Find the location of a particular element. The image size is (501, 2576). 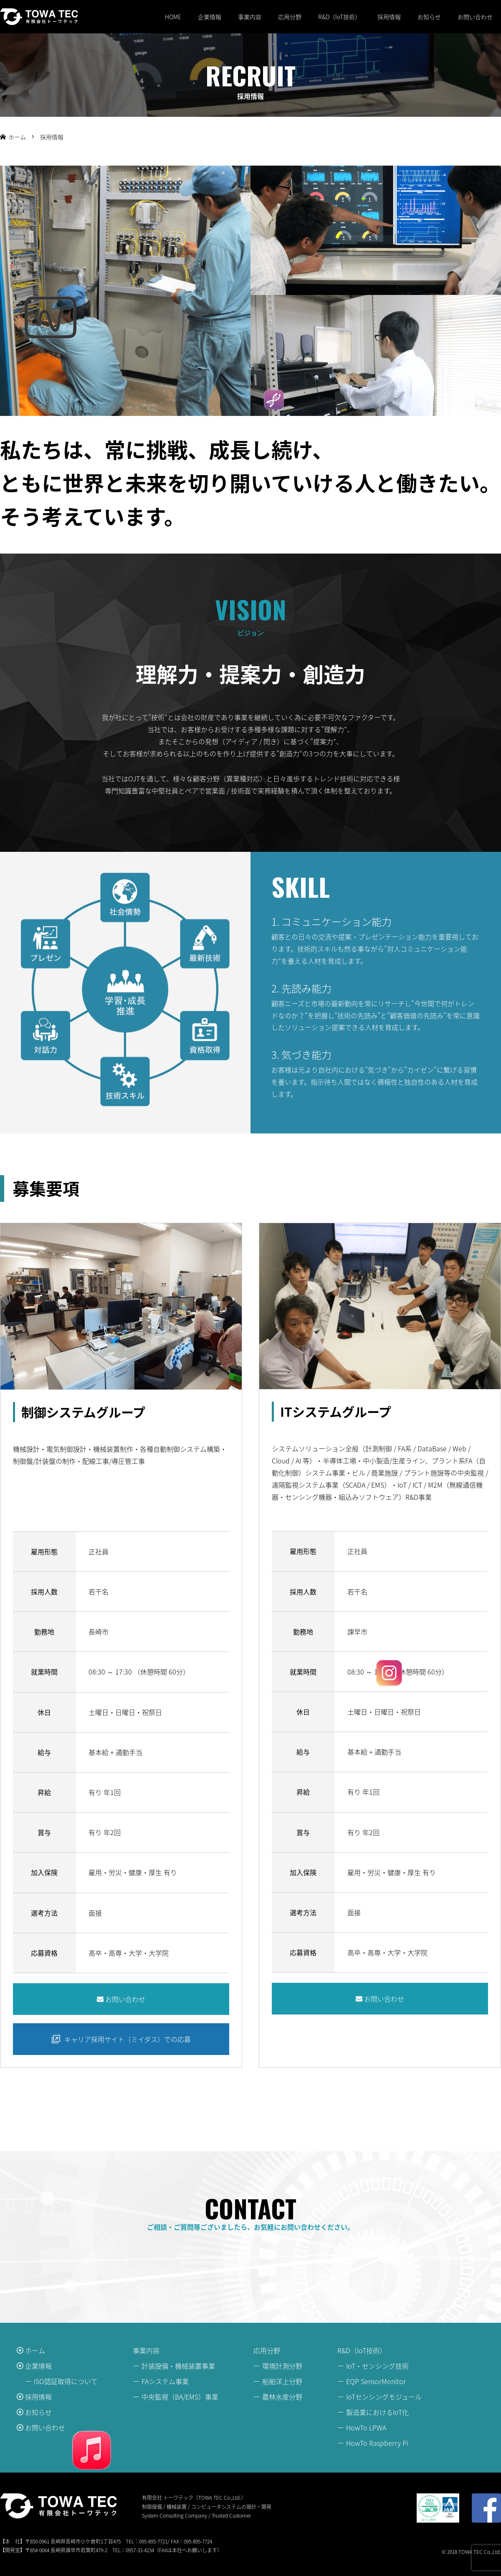

open the Instagram app is located at coordinates (389, 1673).